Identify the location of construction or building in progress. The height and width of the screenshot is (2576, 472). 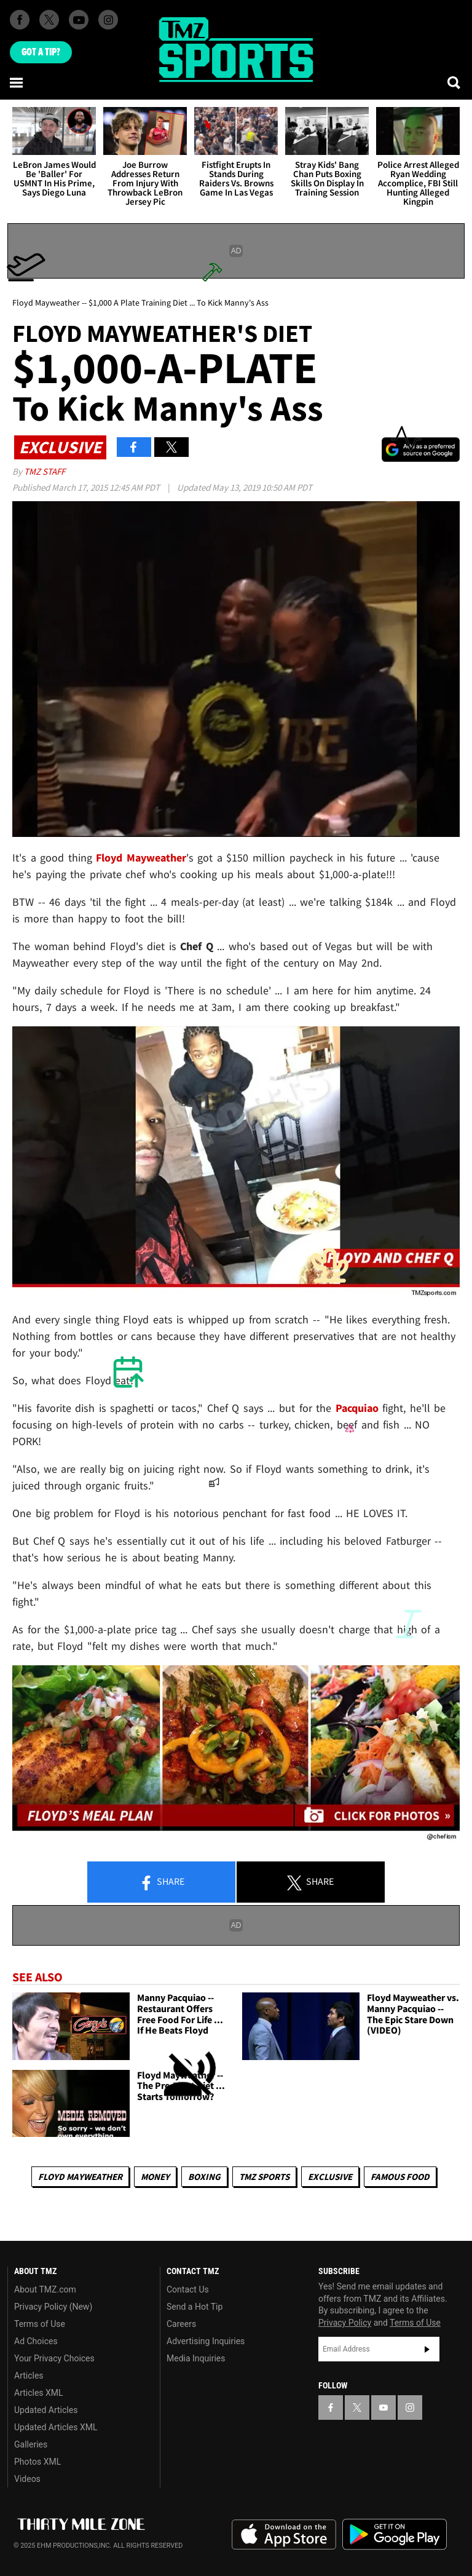
(214, 1483).